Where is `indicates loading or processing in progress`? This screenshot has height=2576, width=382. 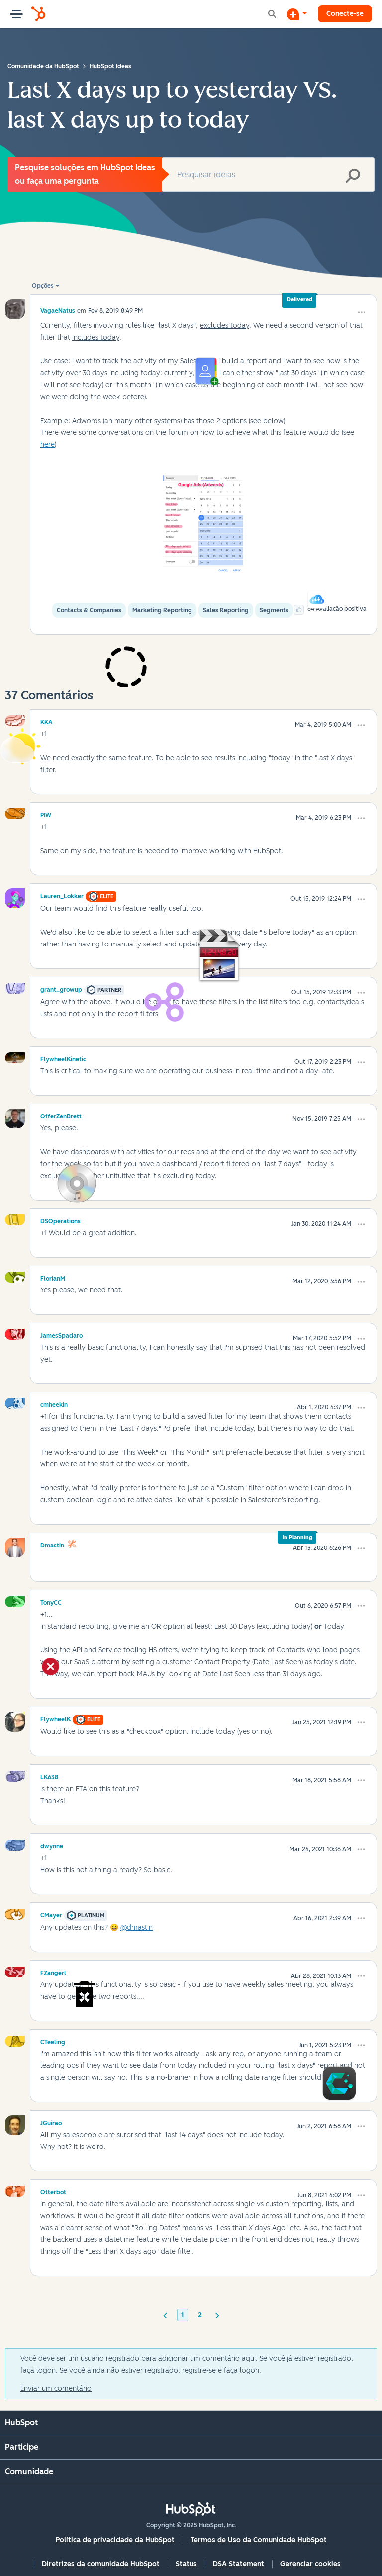 indicates loading or processing in progress is located at coordinates (126, 667).